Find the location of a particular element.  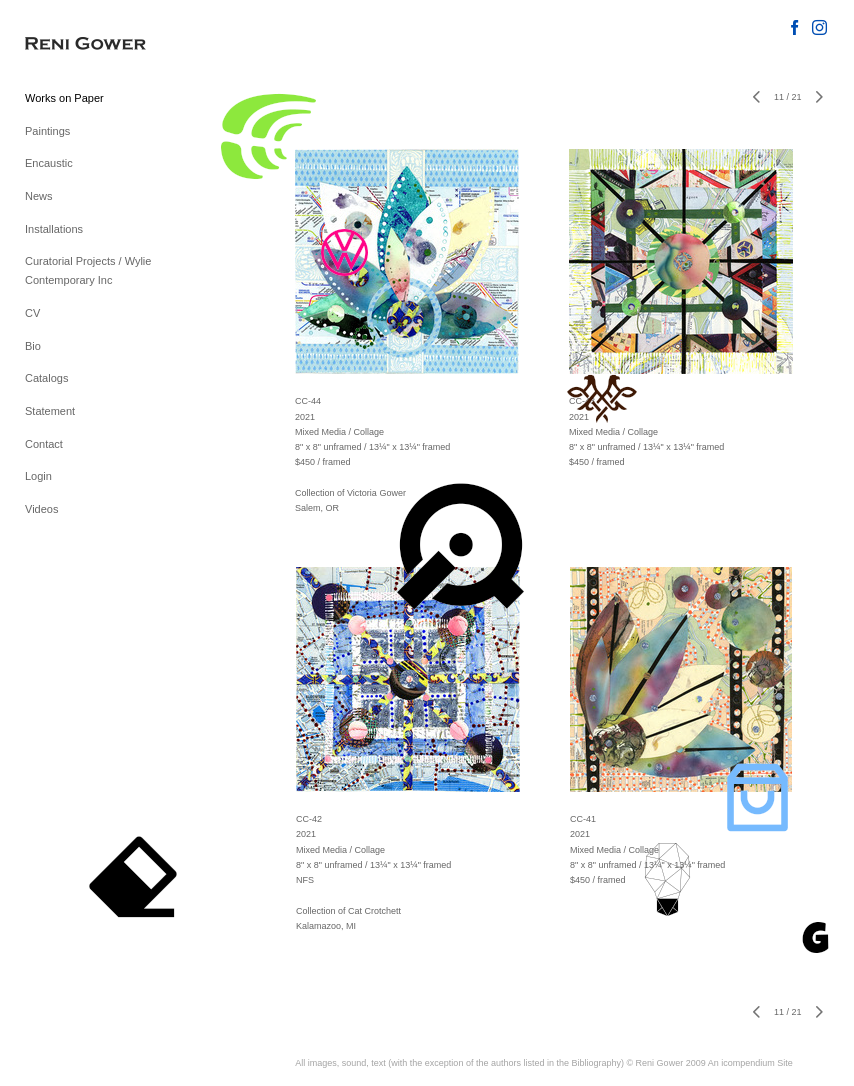

air serbia airline logo is located at coordinates (602, 399).